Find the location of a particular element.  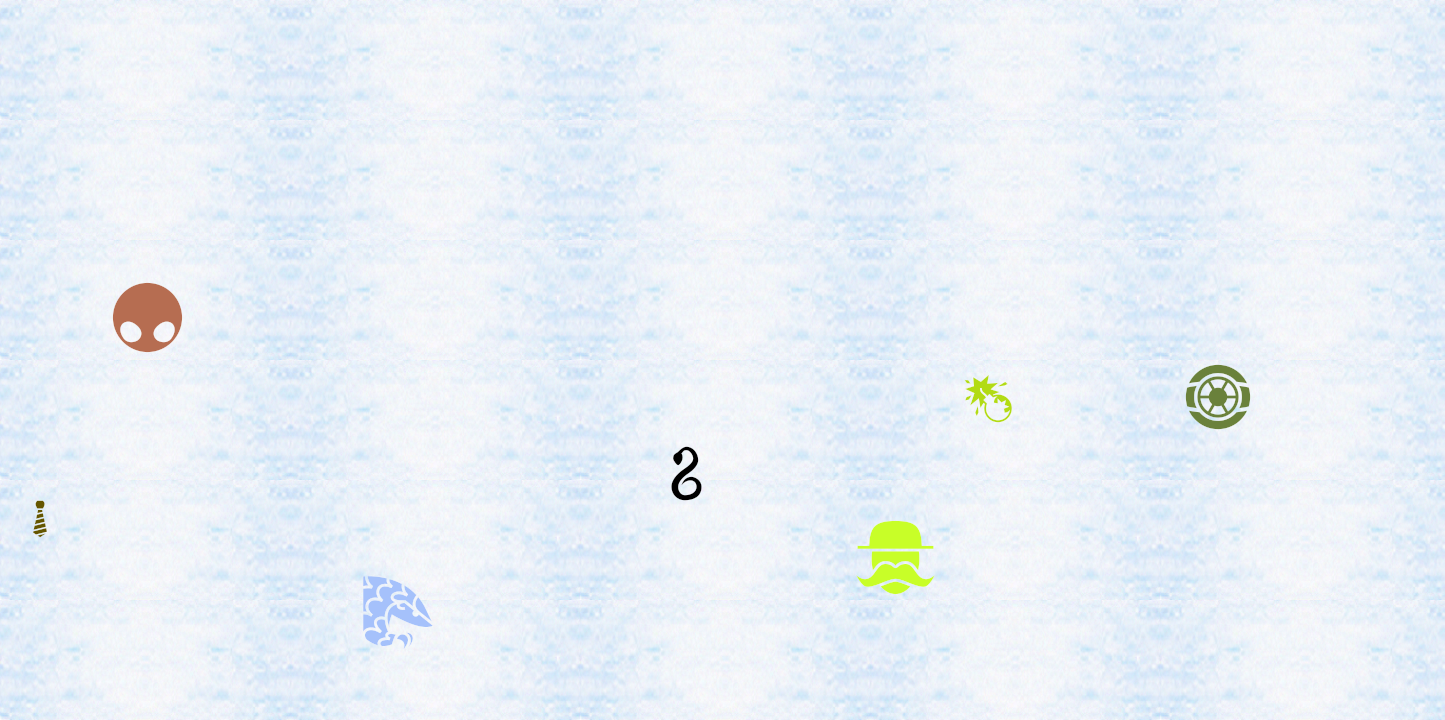

detonate or trigger an explosion effect is located at coordinates (988, 398).